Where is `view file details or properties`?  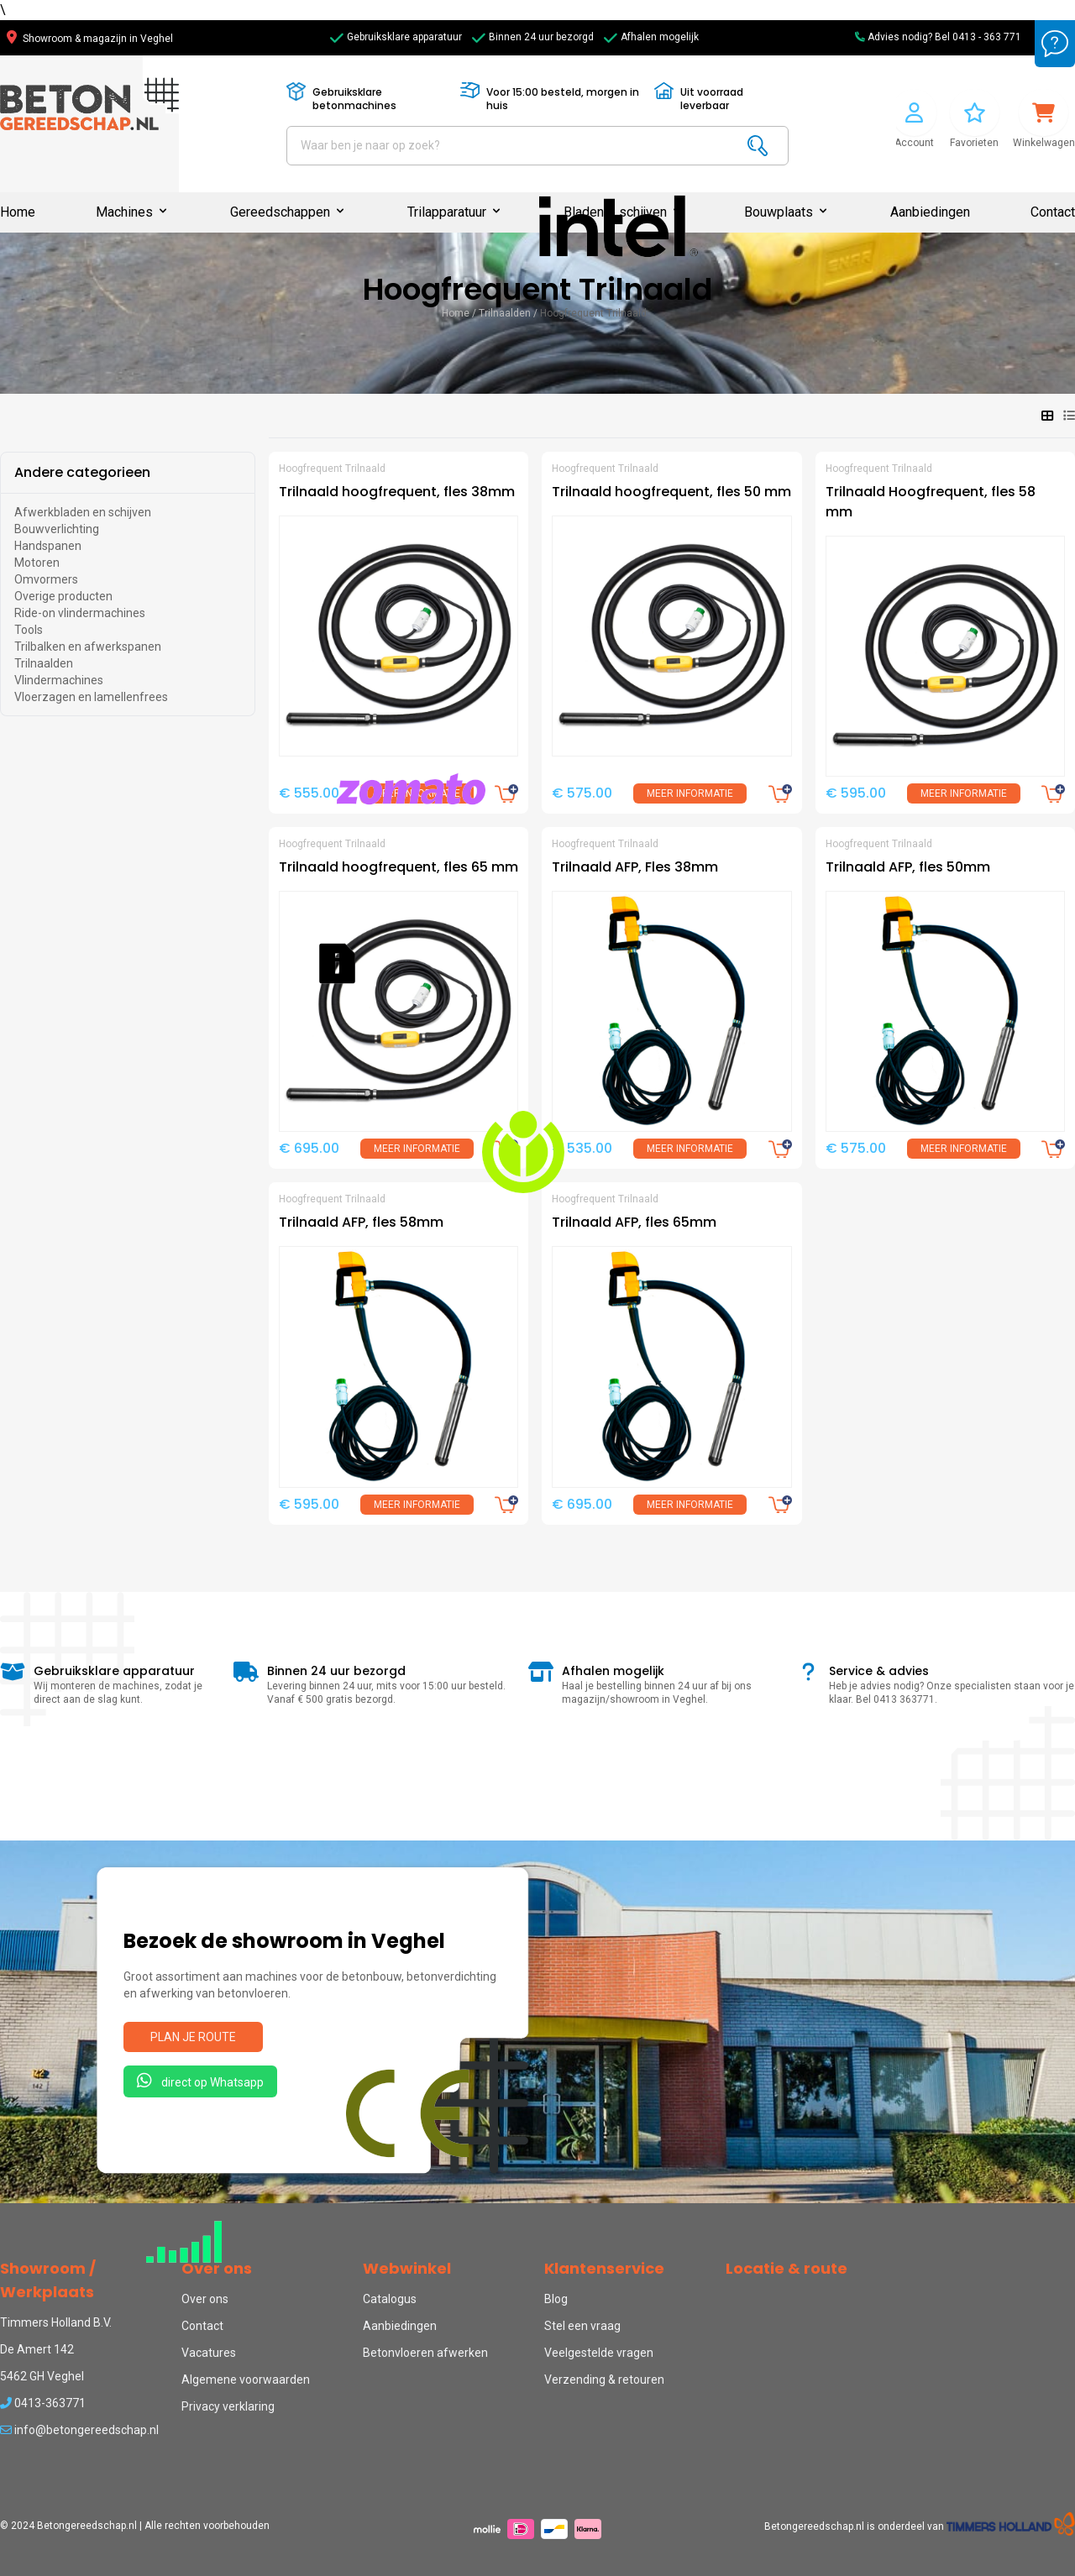
view file details or properties is located at coordinates (337, 963).